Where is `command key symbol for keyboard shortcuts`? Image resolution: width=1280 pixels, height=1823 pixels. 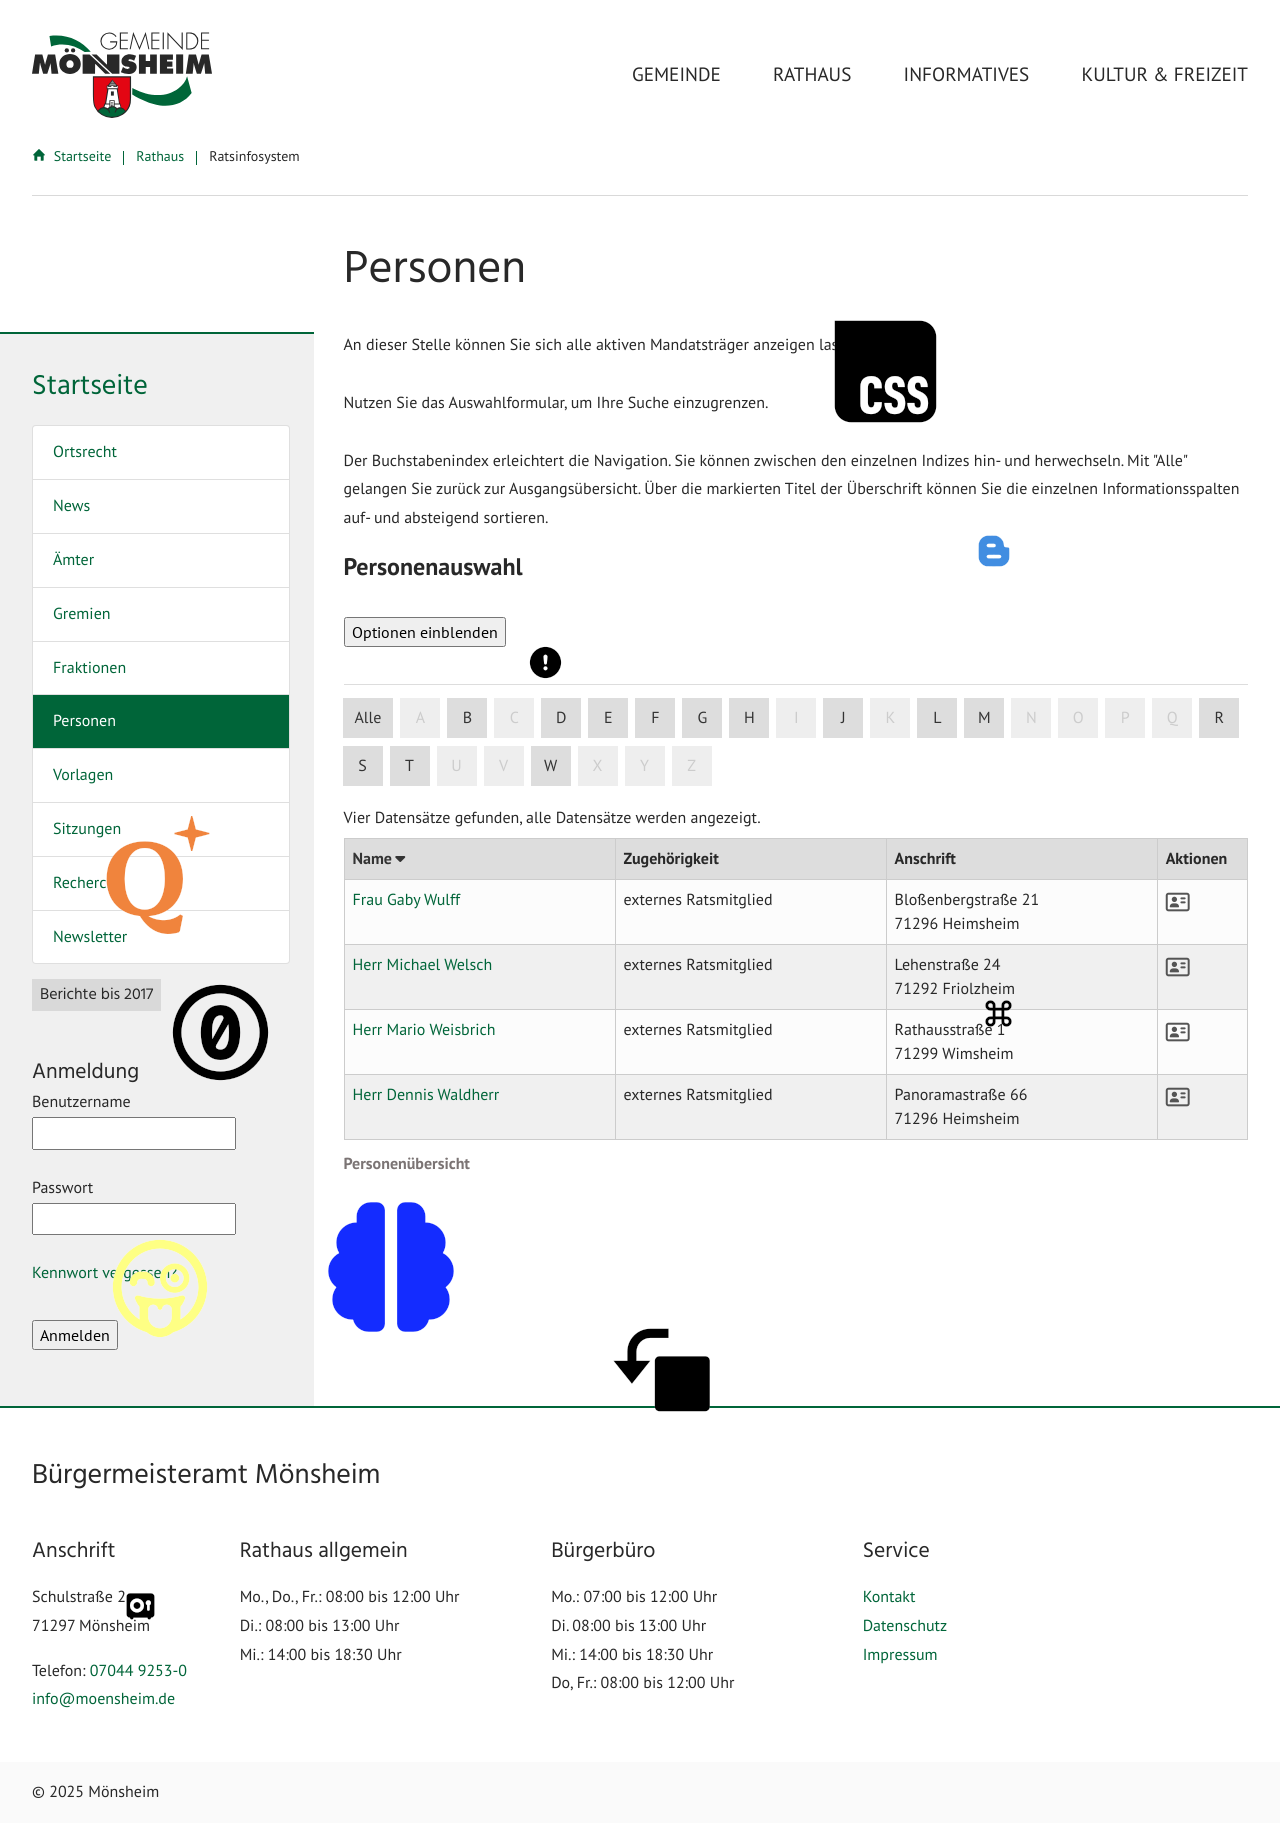 command key symbol for keyboard shortcuts is located at coordinates (998, 1013).